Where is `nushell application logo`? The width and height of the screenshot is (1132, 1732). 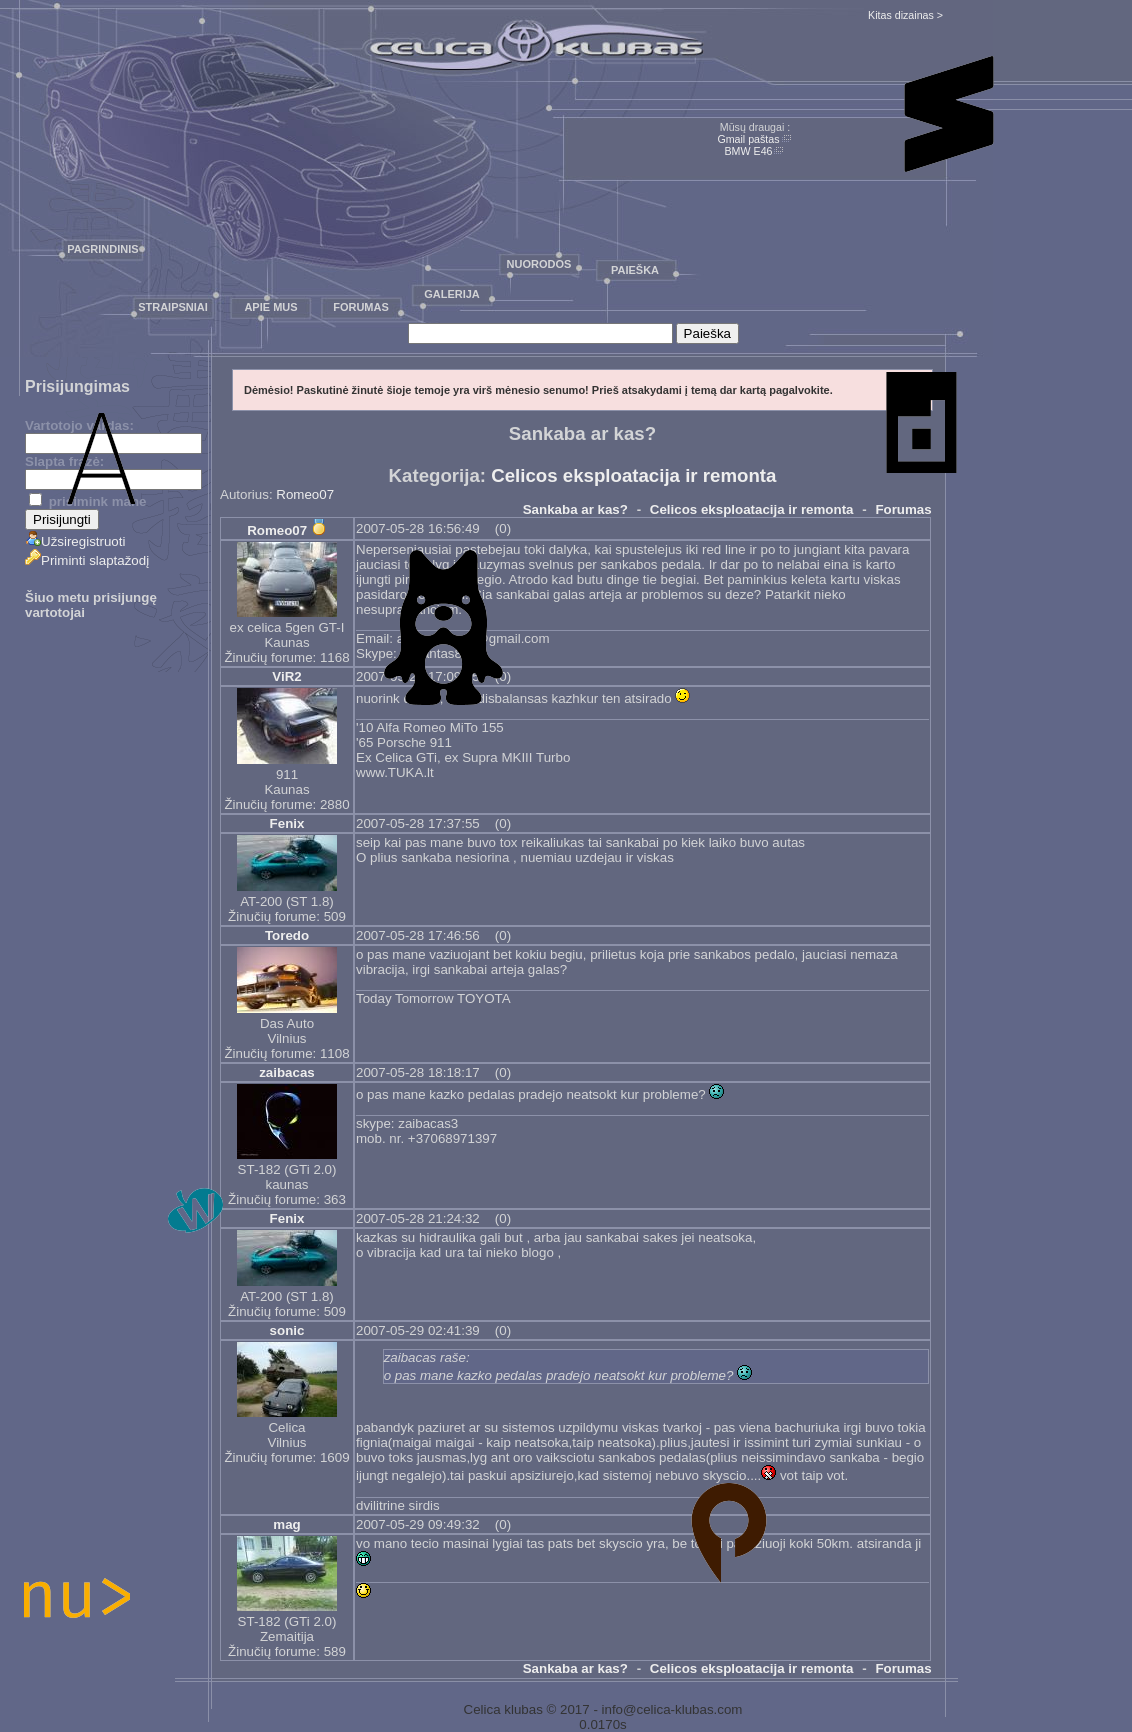 nushell application logo is located at coordinates (77, 1598).